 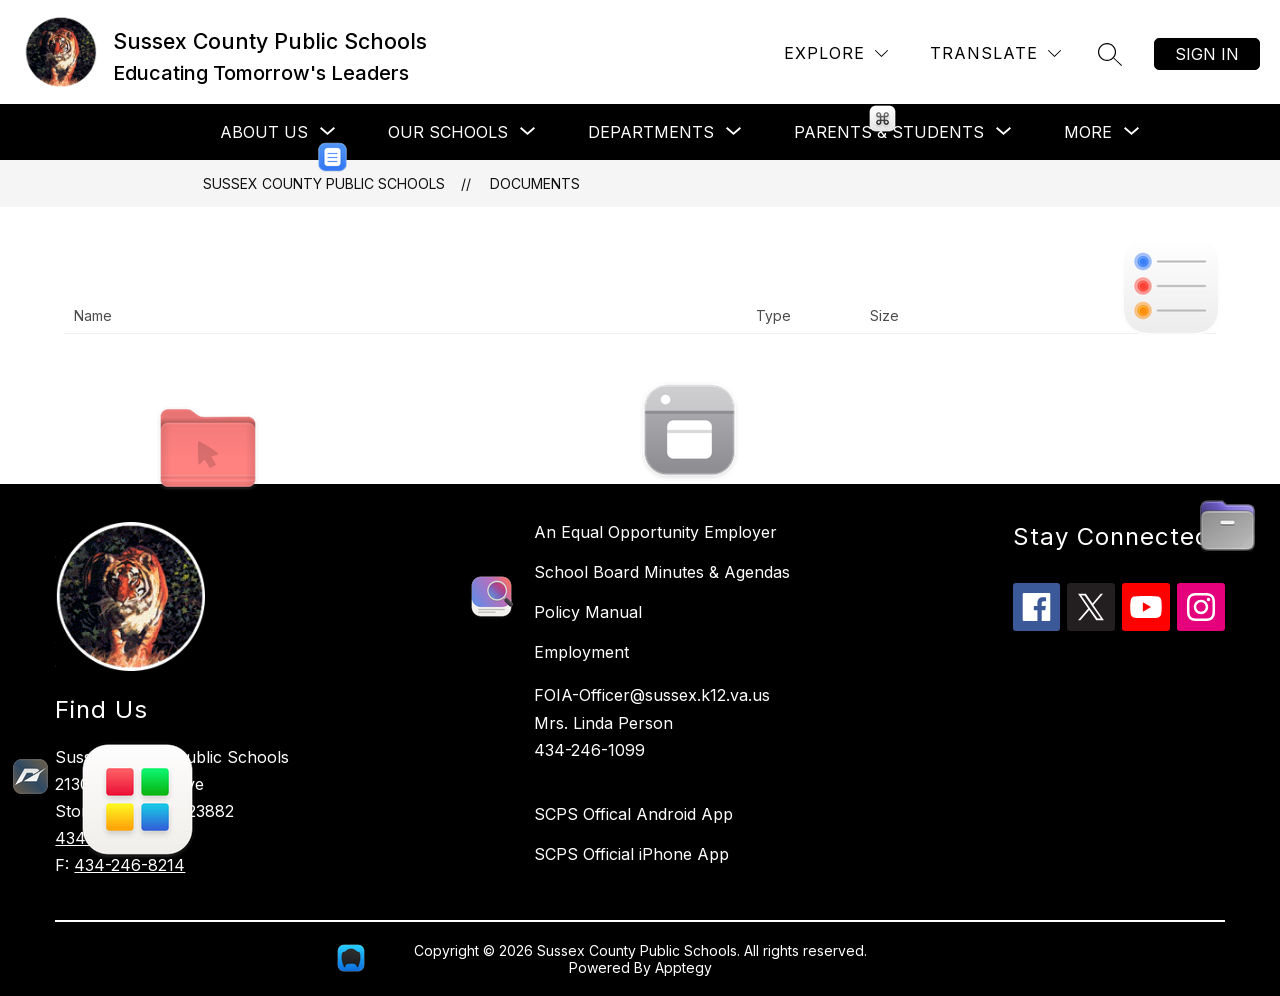 I want to click on duplicate the current window, so click(x=689, y=431).